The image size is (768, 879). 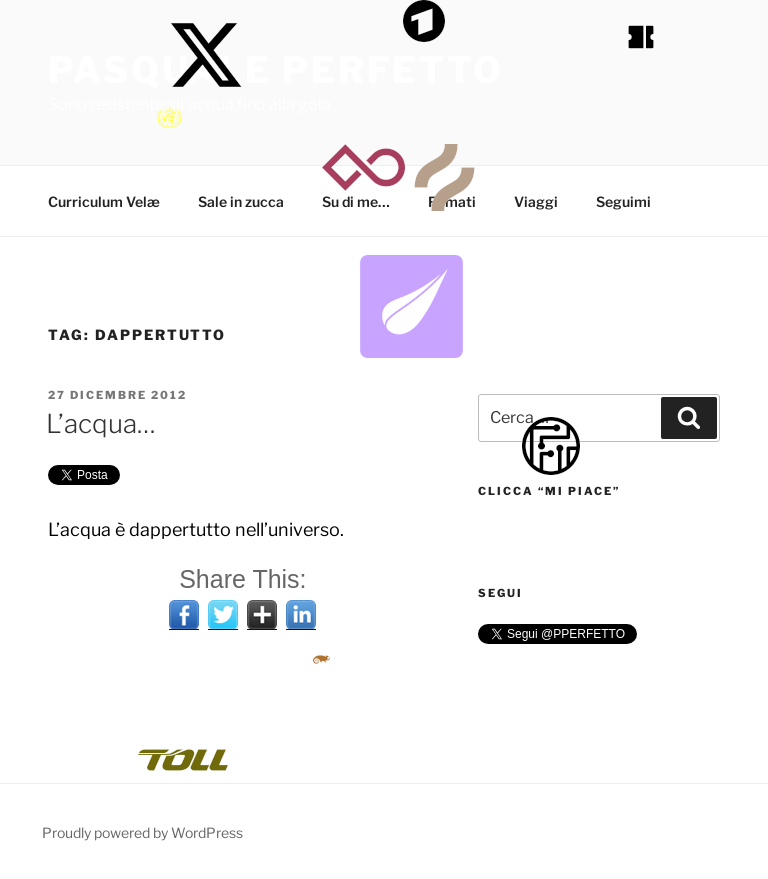 What do you see at coordinates (169, 117) in the screenshot?
I see `world health organization official logo` at bounding box center [169, 117].